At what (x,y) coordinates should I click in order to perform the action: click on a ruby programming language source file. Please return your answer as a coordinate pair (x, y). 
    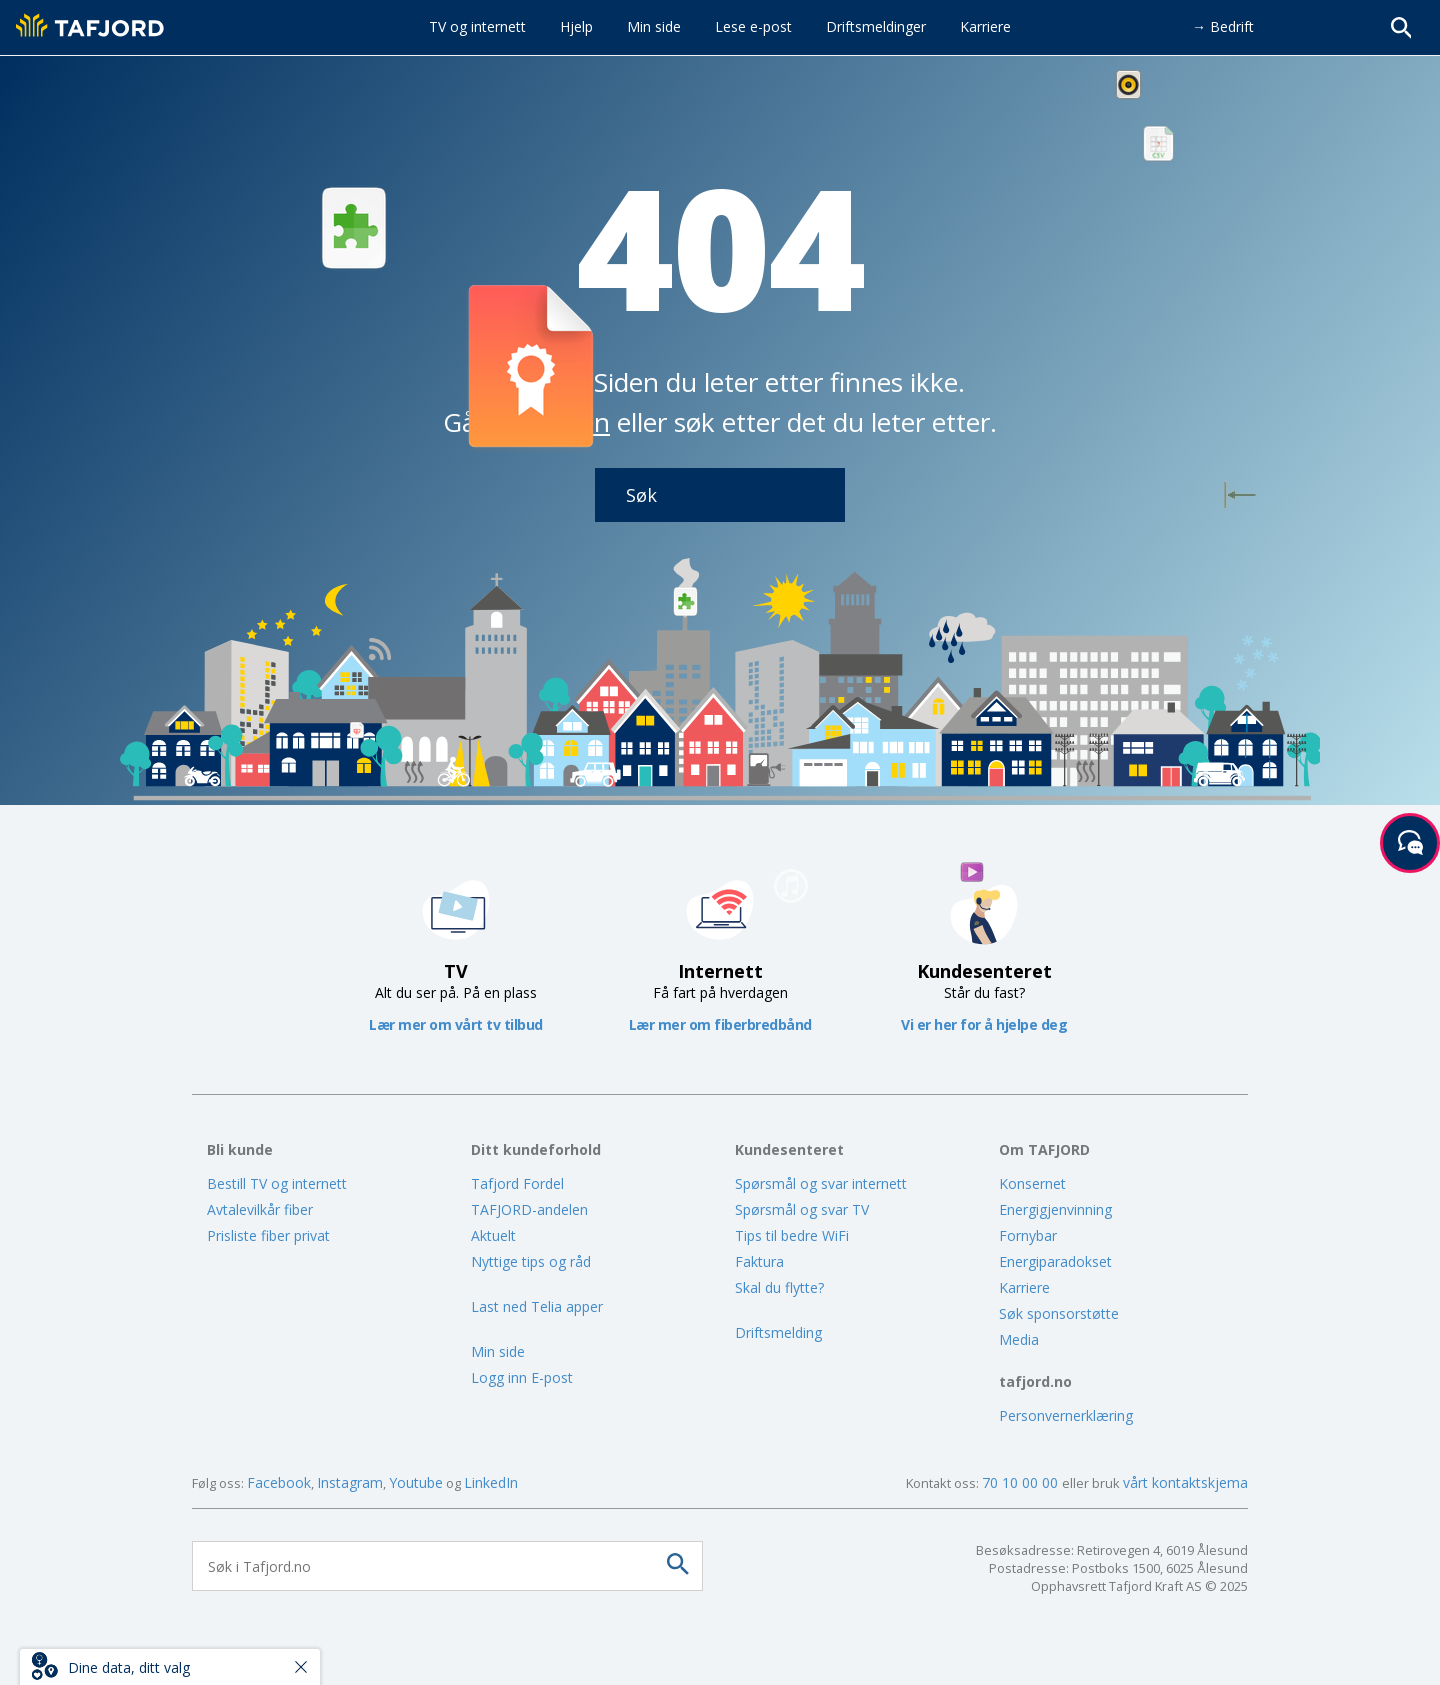
    Looking at the image, I should click on (357, 730).